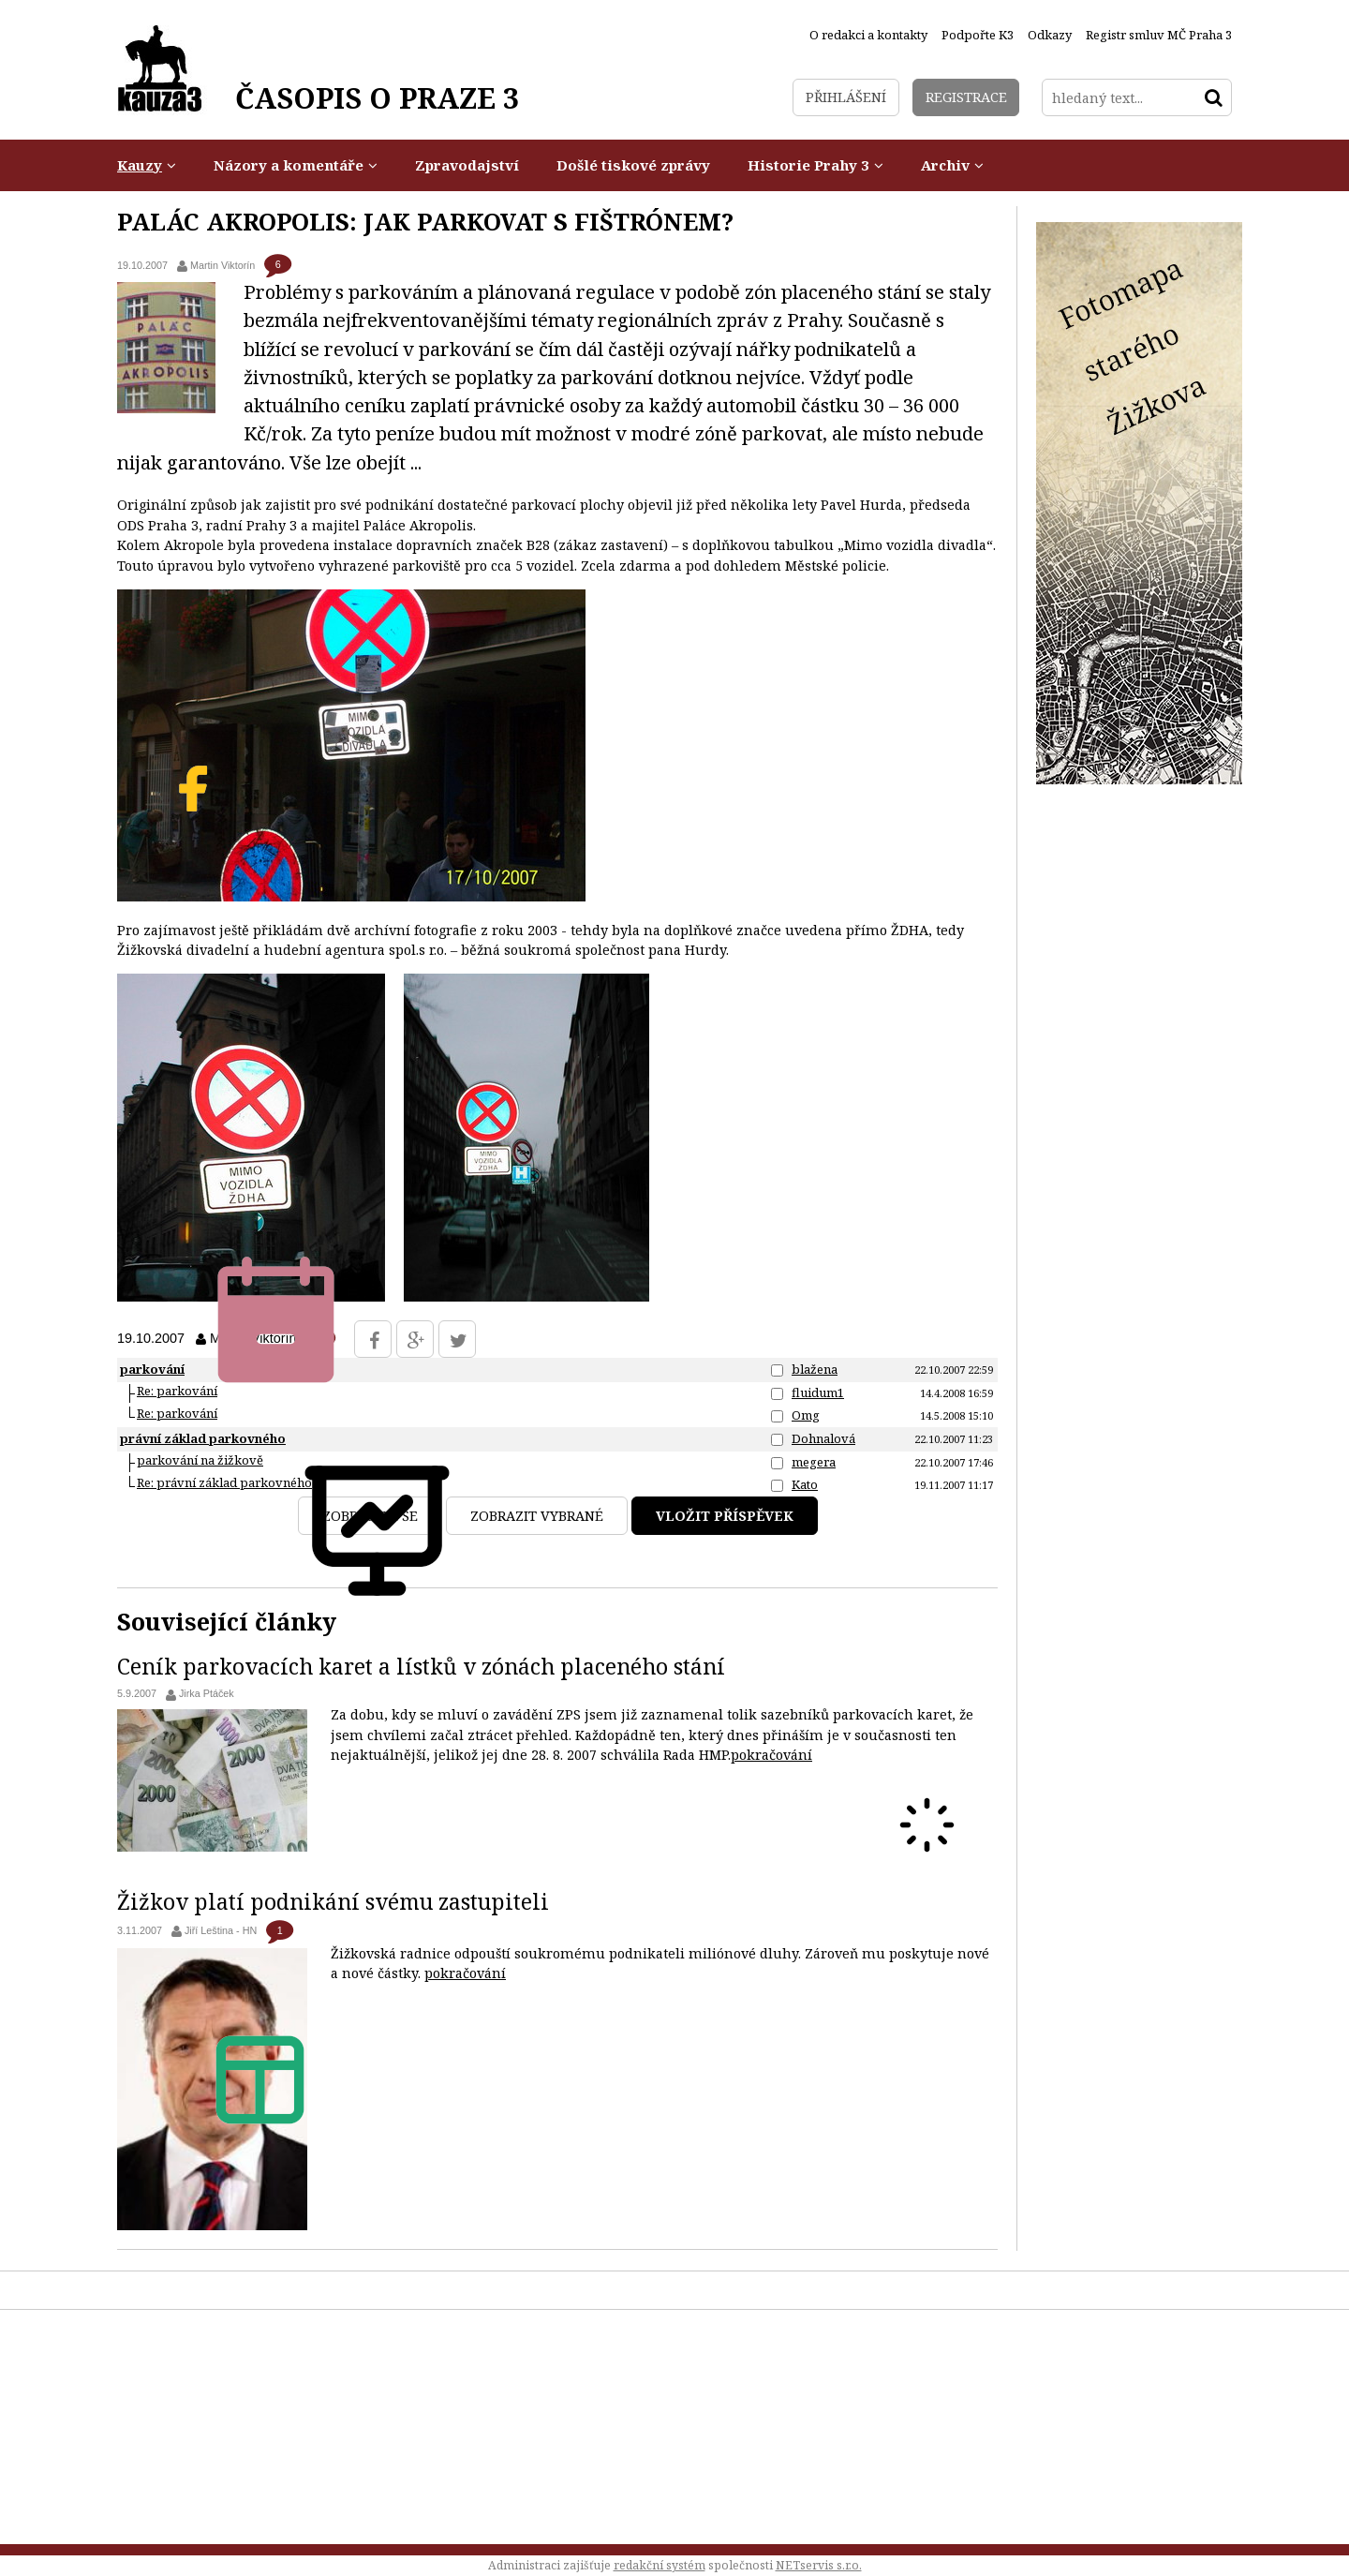 Image resolution: width=1349 pixels, height=2576 pixels. I want to click on loading content in progress, so click(927, 1824).